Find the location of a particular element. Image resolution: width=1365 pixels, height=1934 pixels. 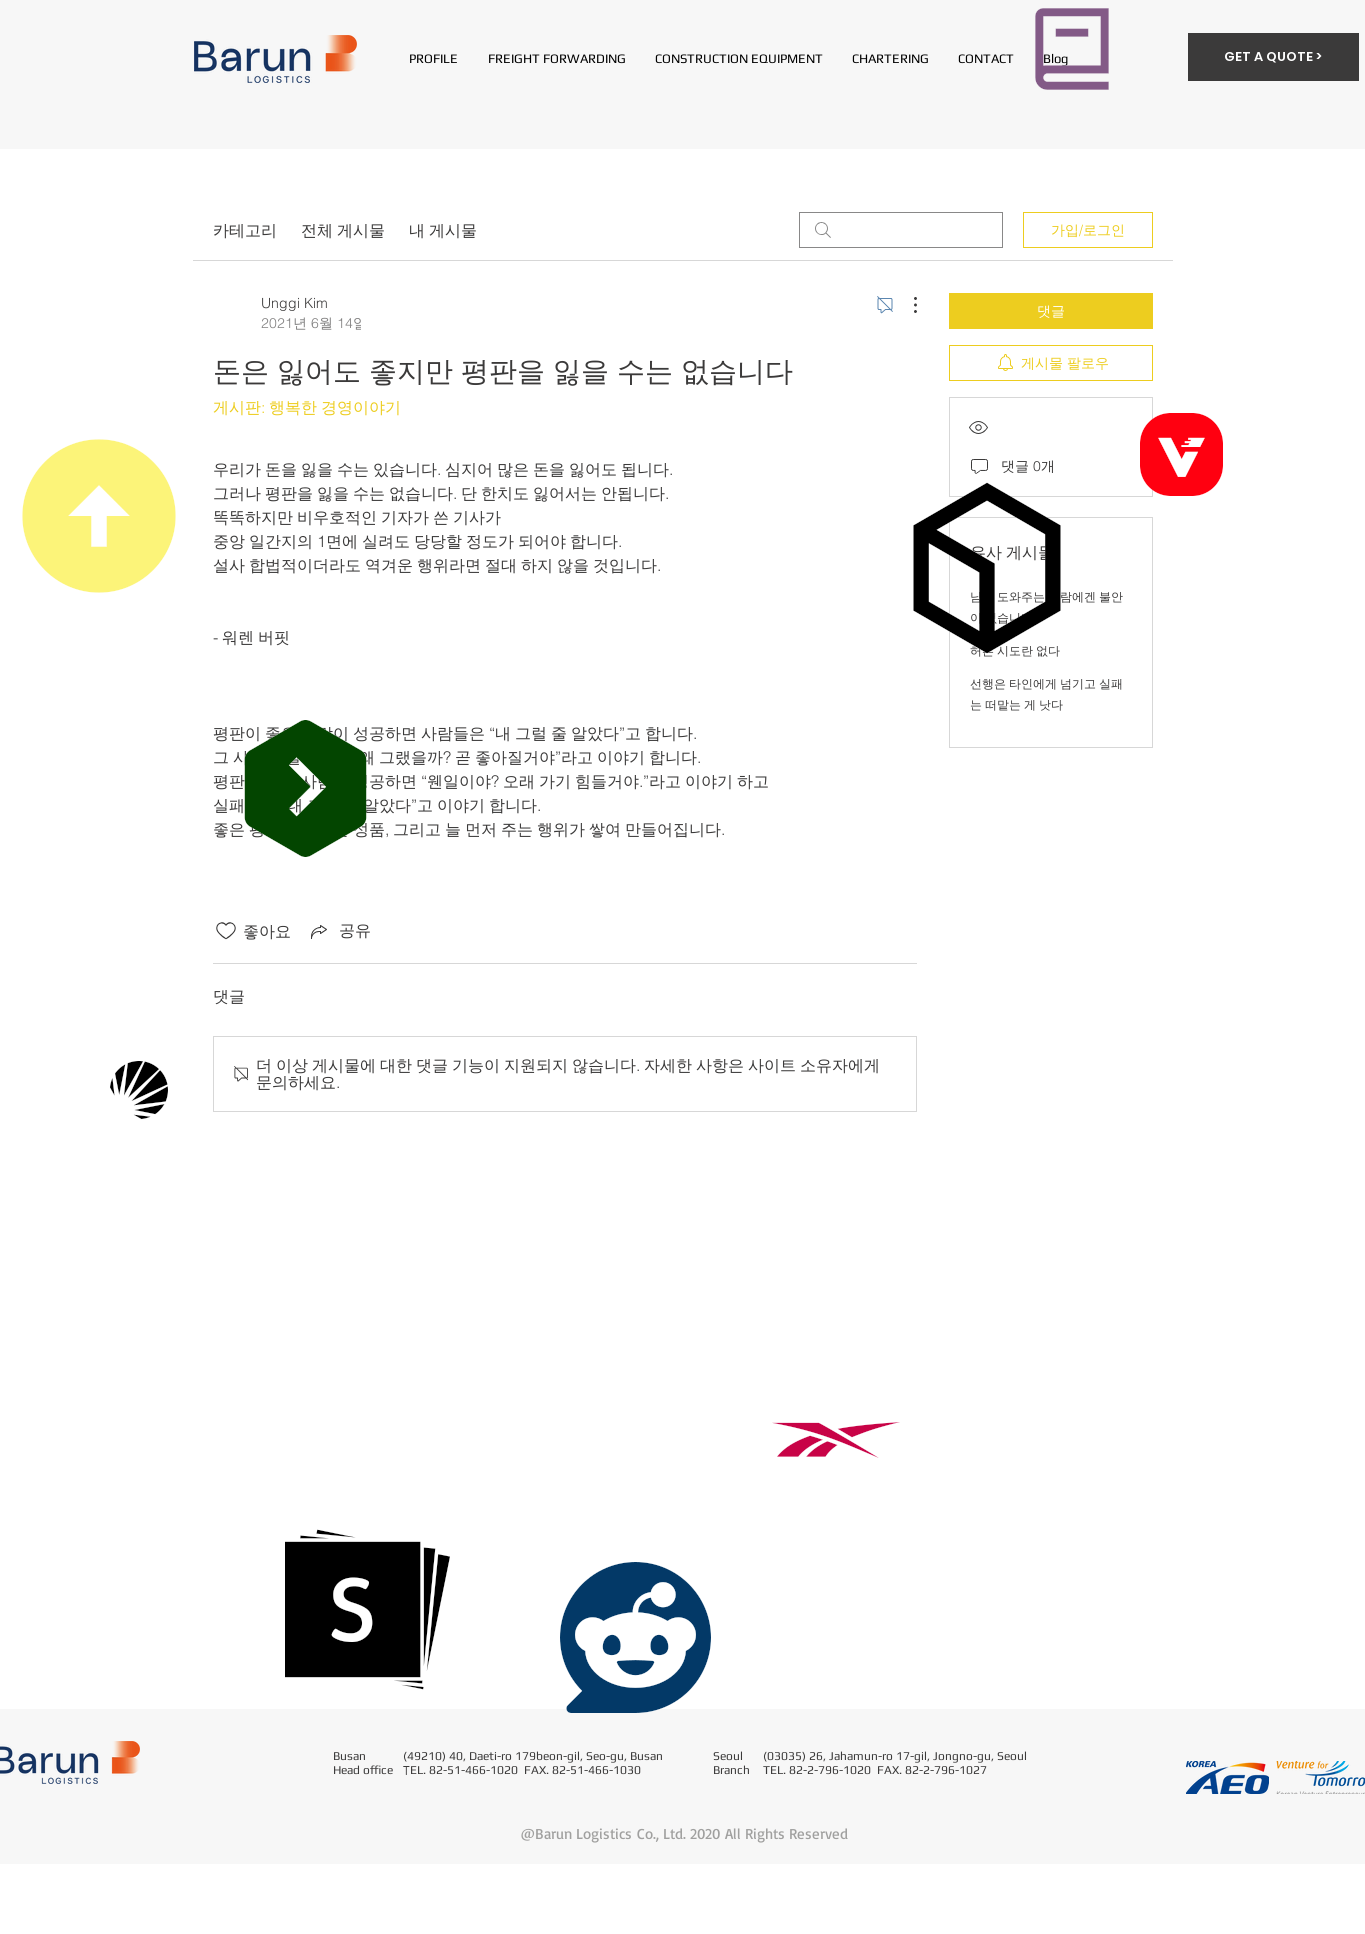

visit the Reebok website or app is located at coordinates (836, 1440).